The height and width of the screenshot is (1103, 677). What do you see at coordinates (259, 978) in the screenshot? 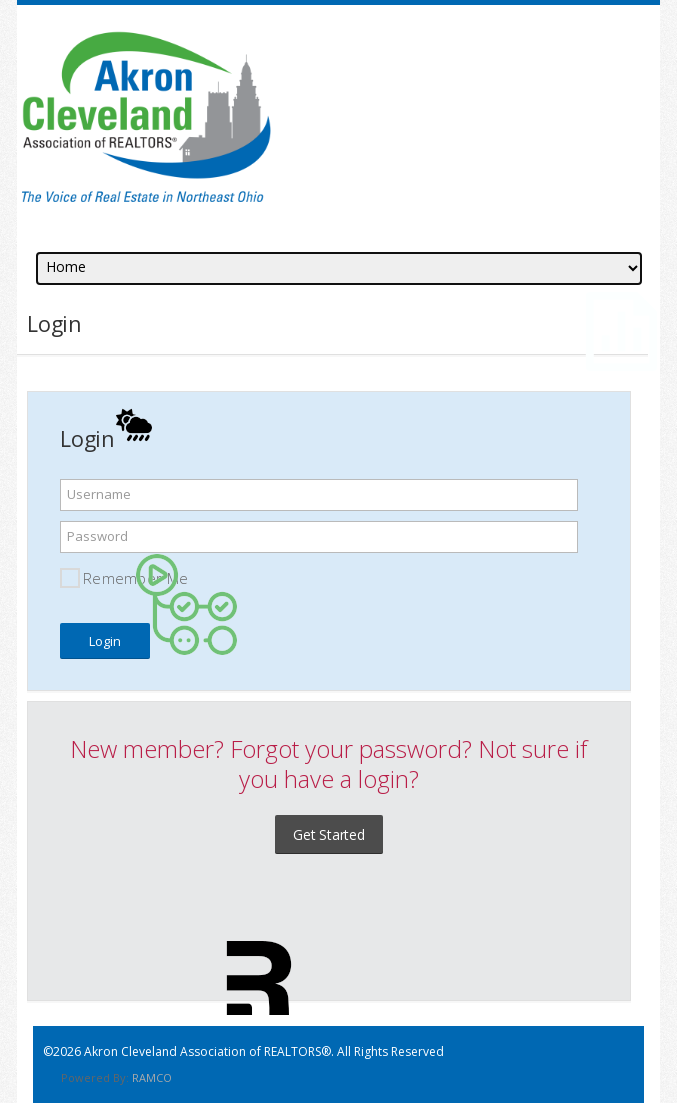
I see `remix framework logo` at bounding box center [259, 978].